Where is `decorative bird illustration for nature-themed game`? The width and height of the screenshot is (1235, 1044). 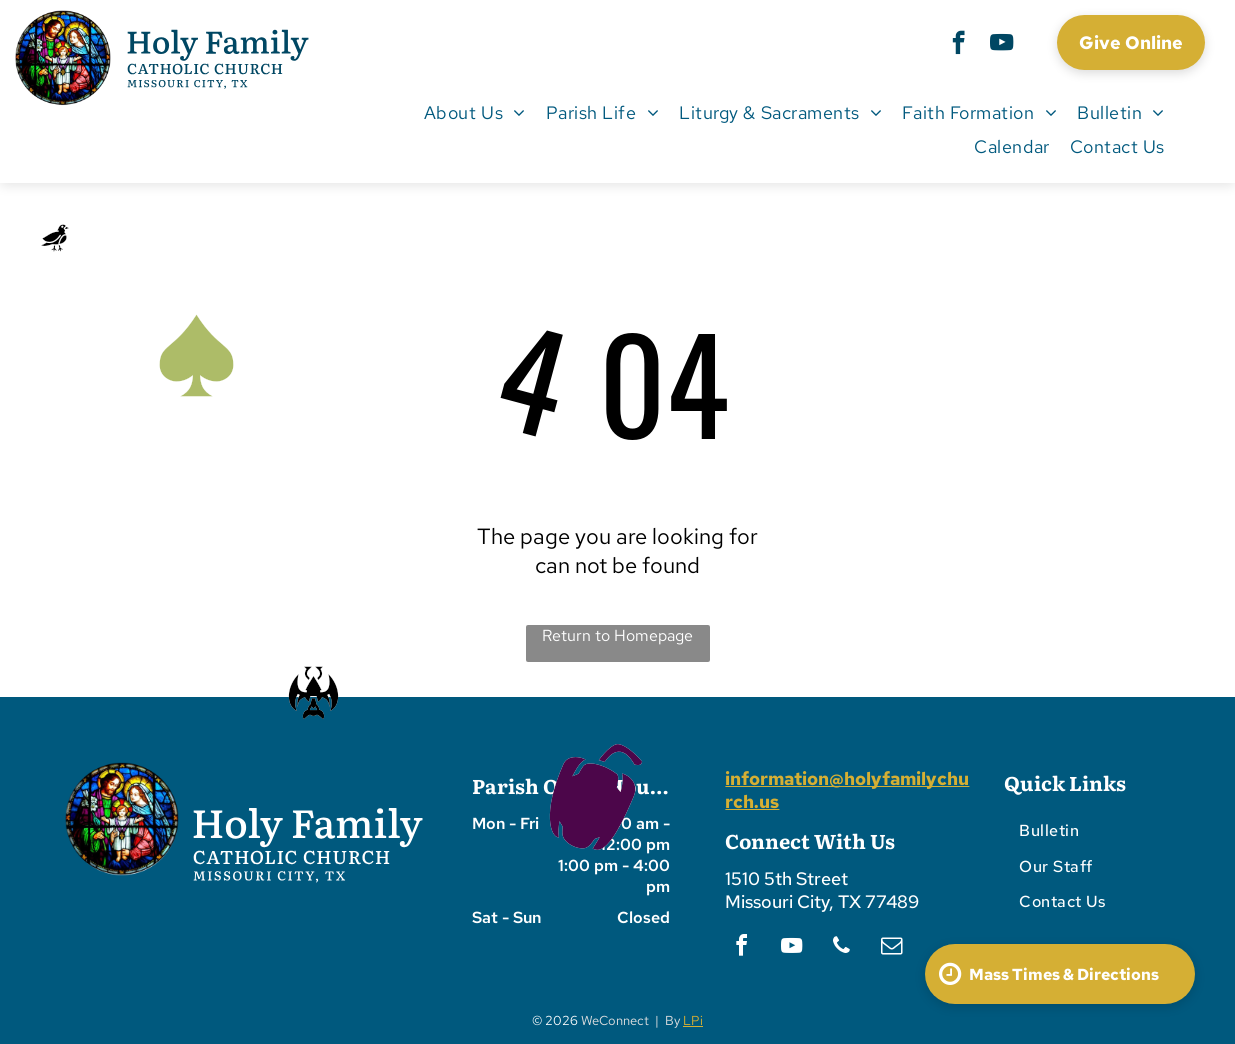 decorative bird illustration for nature-themed game is located at coordinates (55, 238).